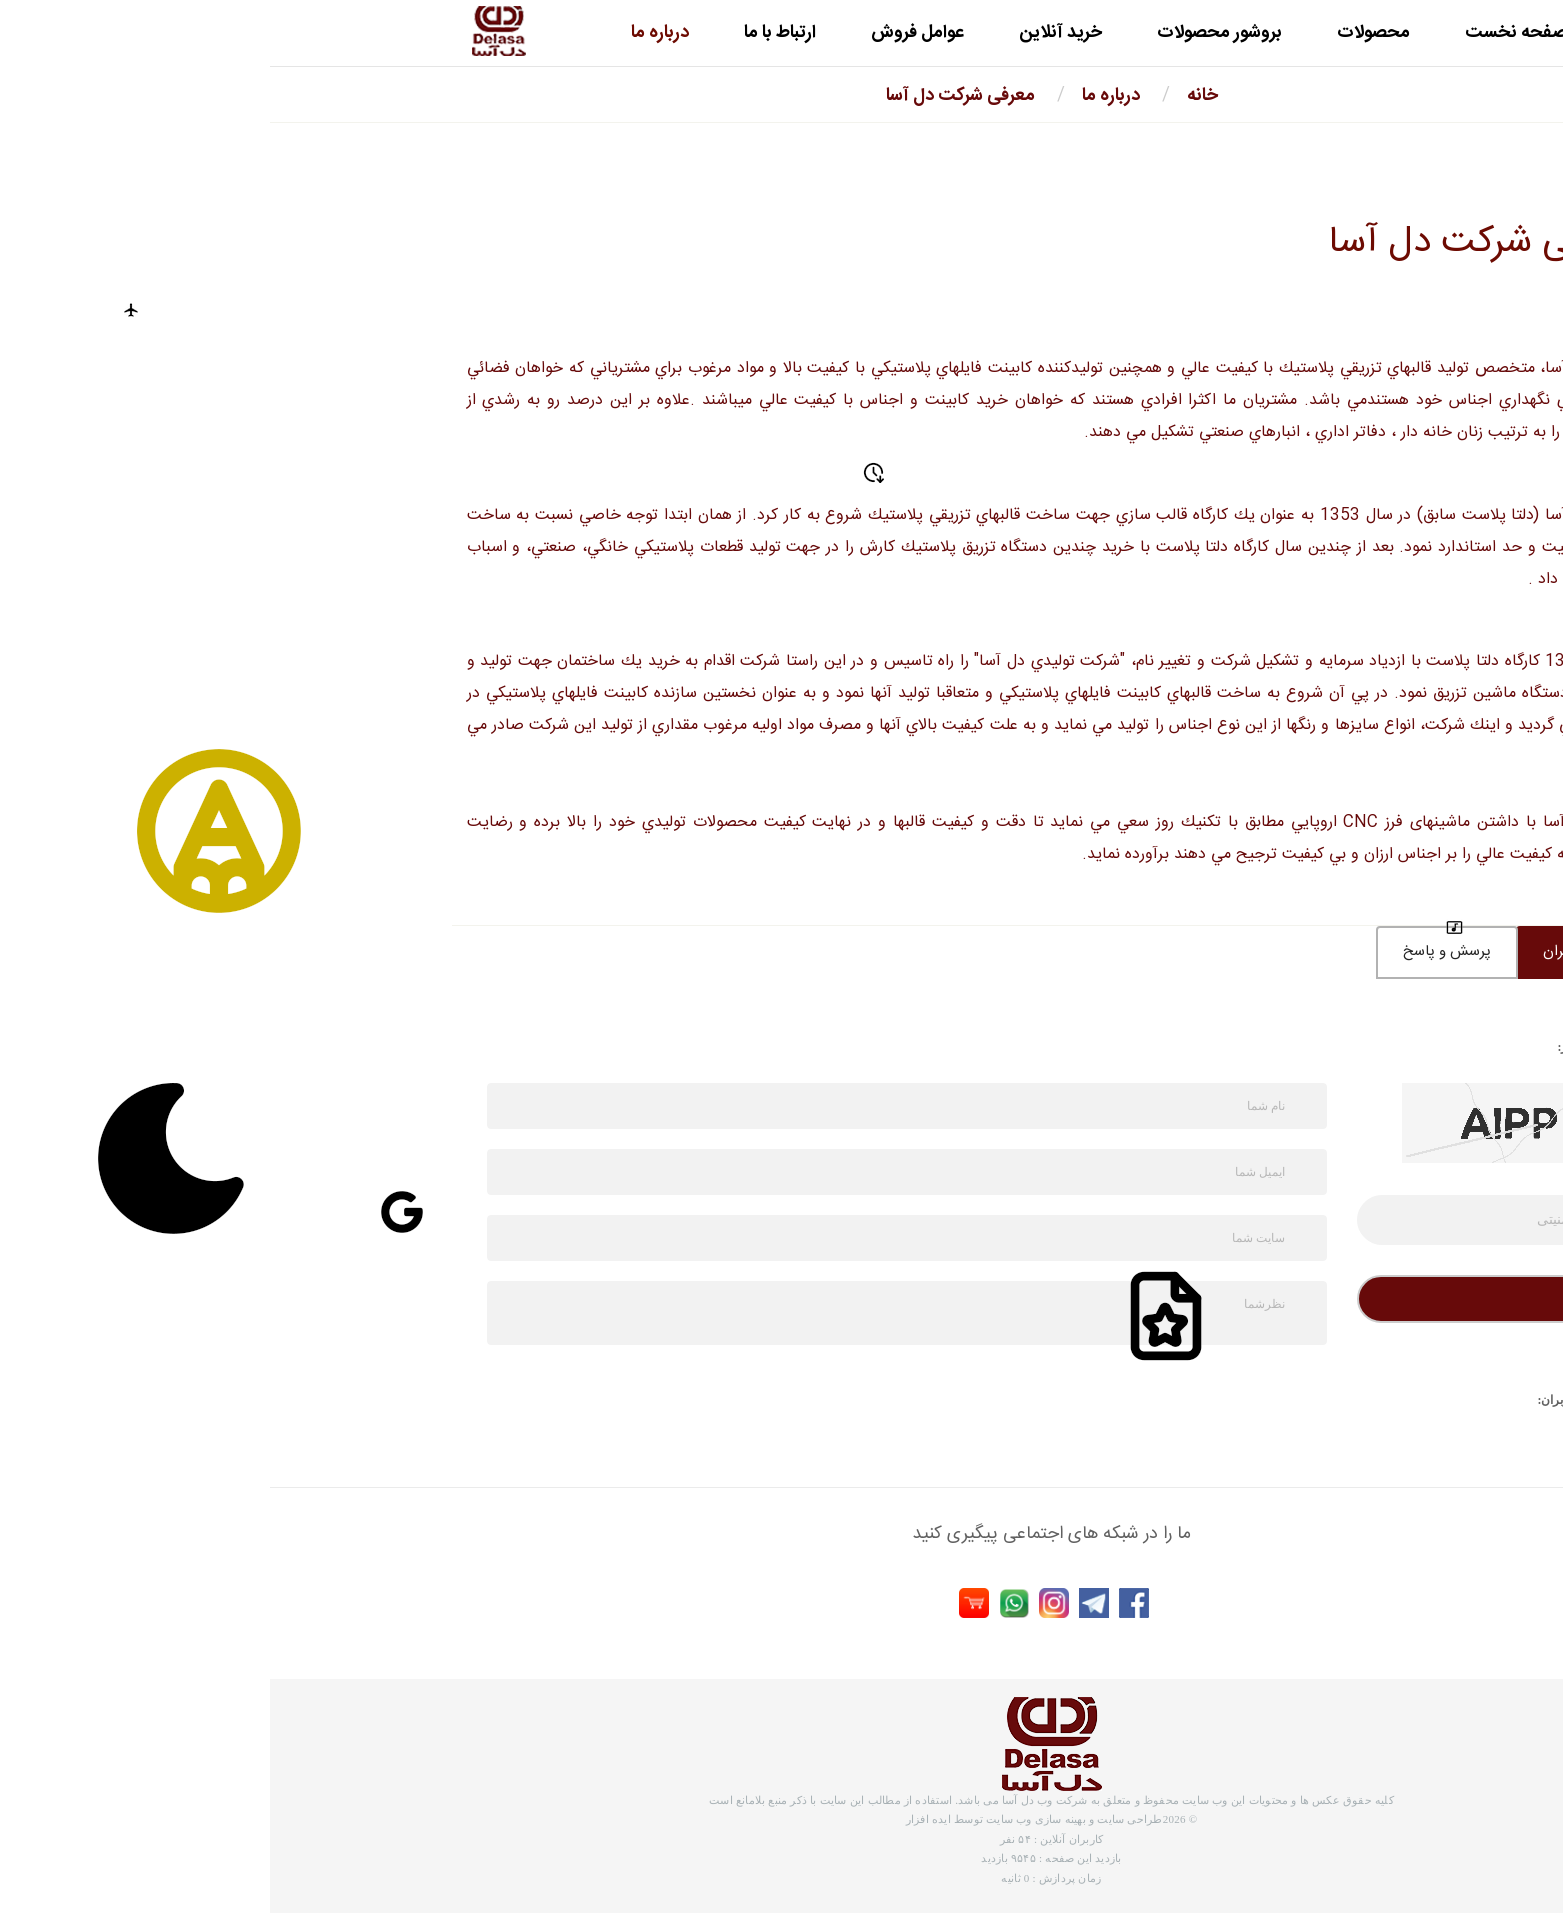  What do you see at coordinates (131, 310) in the screenshot?
I see `access airport or flight information` at bounding box center [131, 310].